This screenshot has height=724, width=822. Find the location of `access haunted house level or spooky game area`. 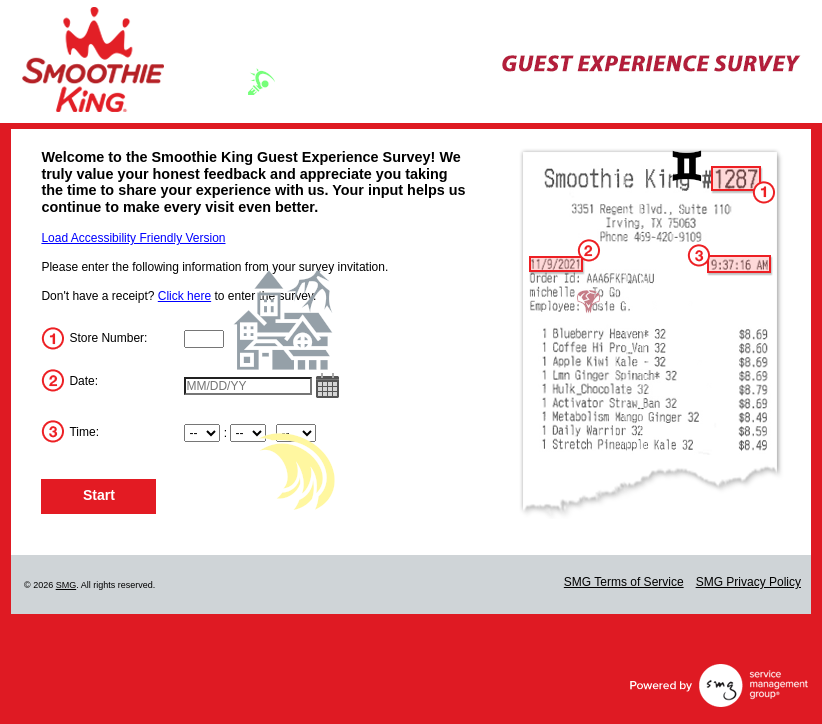

access haunted house level or spooky game area is located at coordinates (283, 320).